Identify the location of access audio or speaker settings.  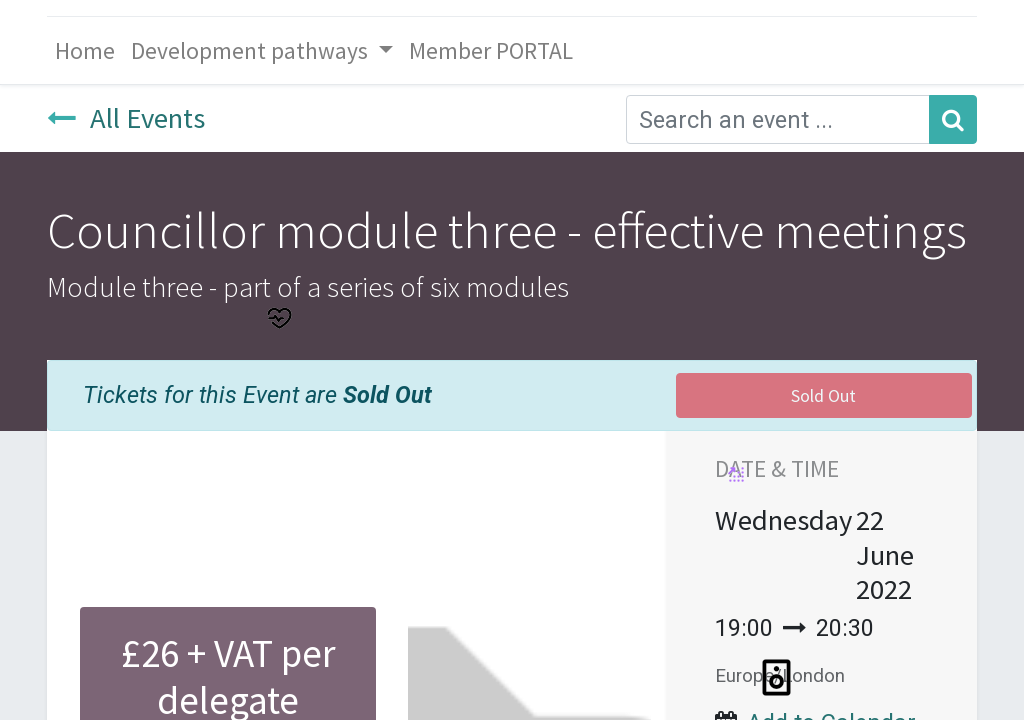
(776, 677).